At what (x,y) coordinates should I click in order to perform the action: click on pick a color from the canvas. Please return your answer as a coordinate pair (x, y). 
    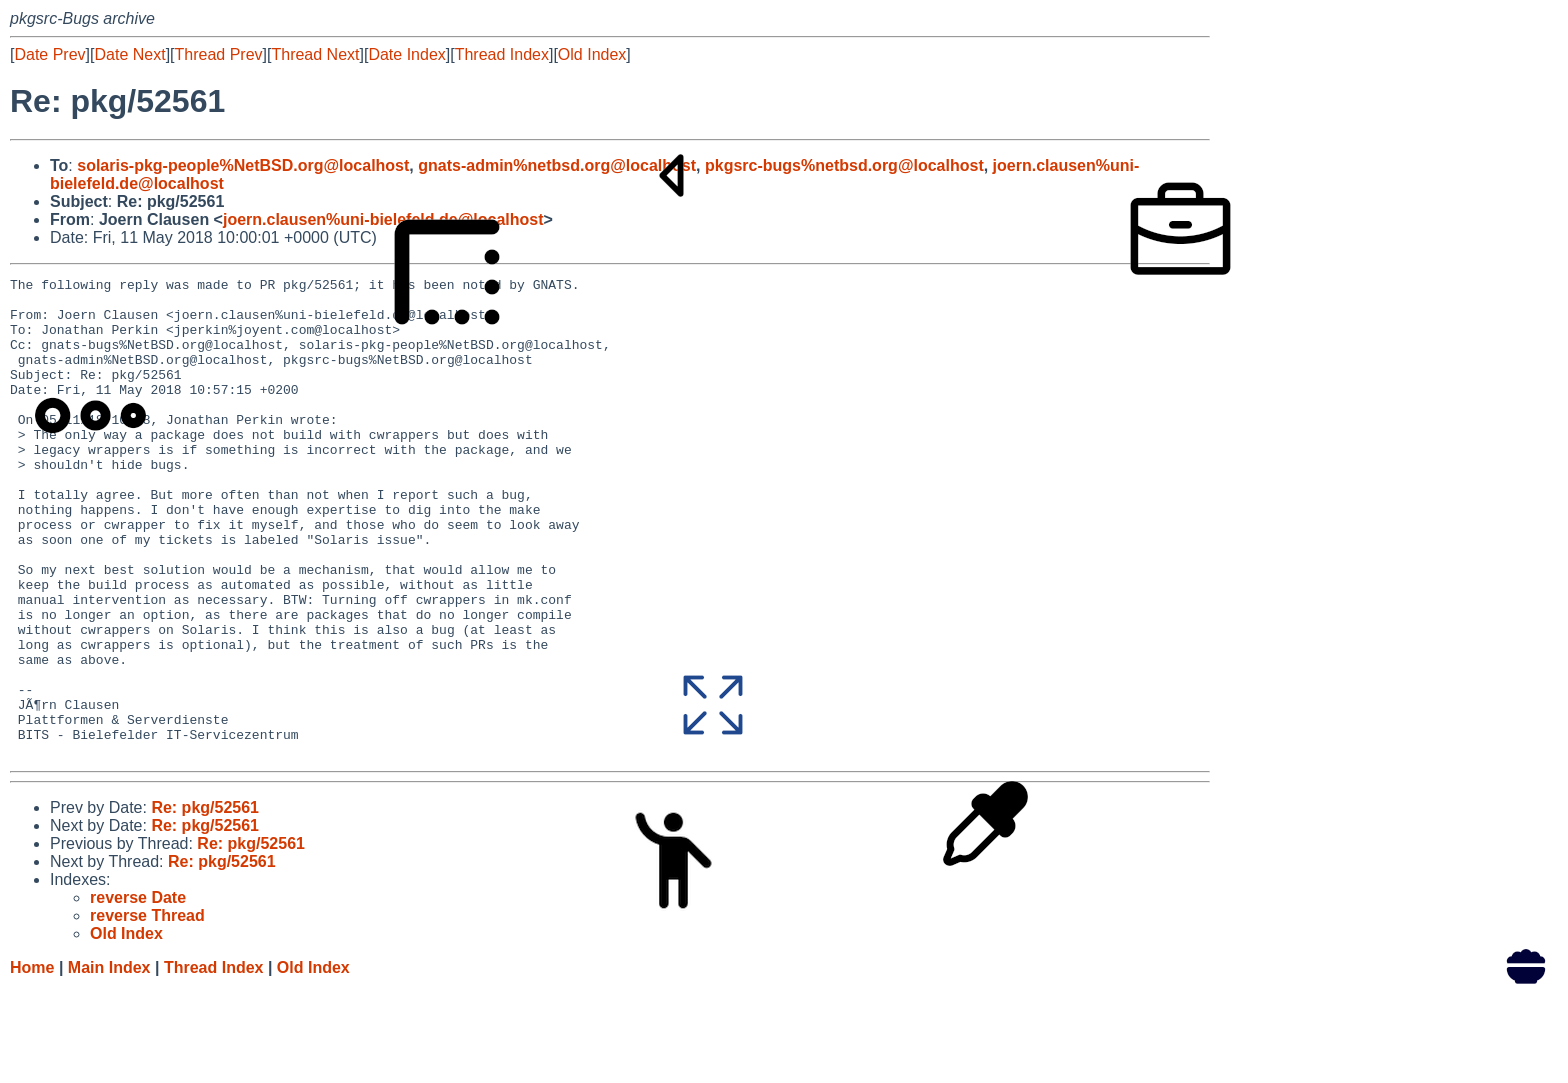
    Looking at the image, I should click on (985, 823).